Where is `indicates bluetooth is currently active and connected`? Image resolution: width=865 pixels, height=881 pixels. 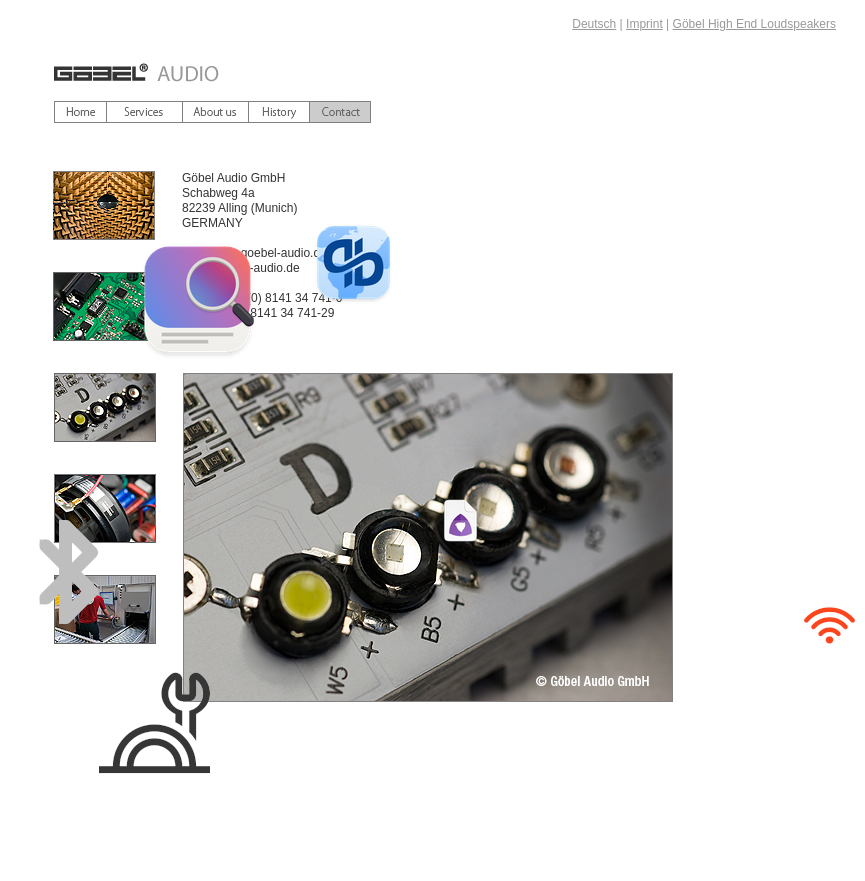
indicates bluetooth is currently active and connected is located at coordinates (72, 572).